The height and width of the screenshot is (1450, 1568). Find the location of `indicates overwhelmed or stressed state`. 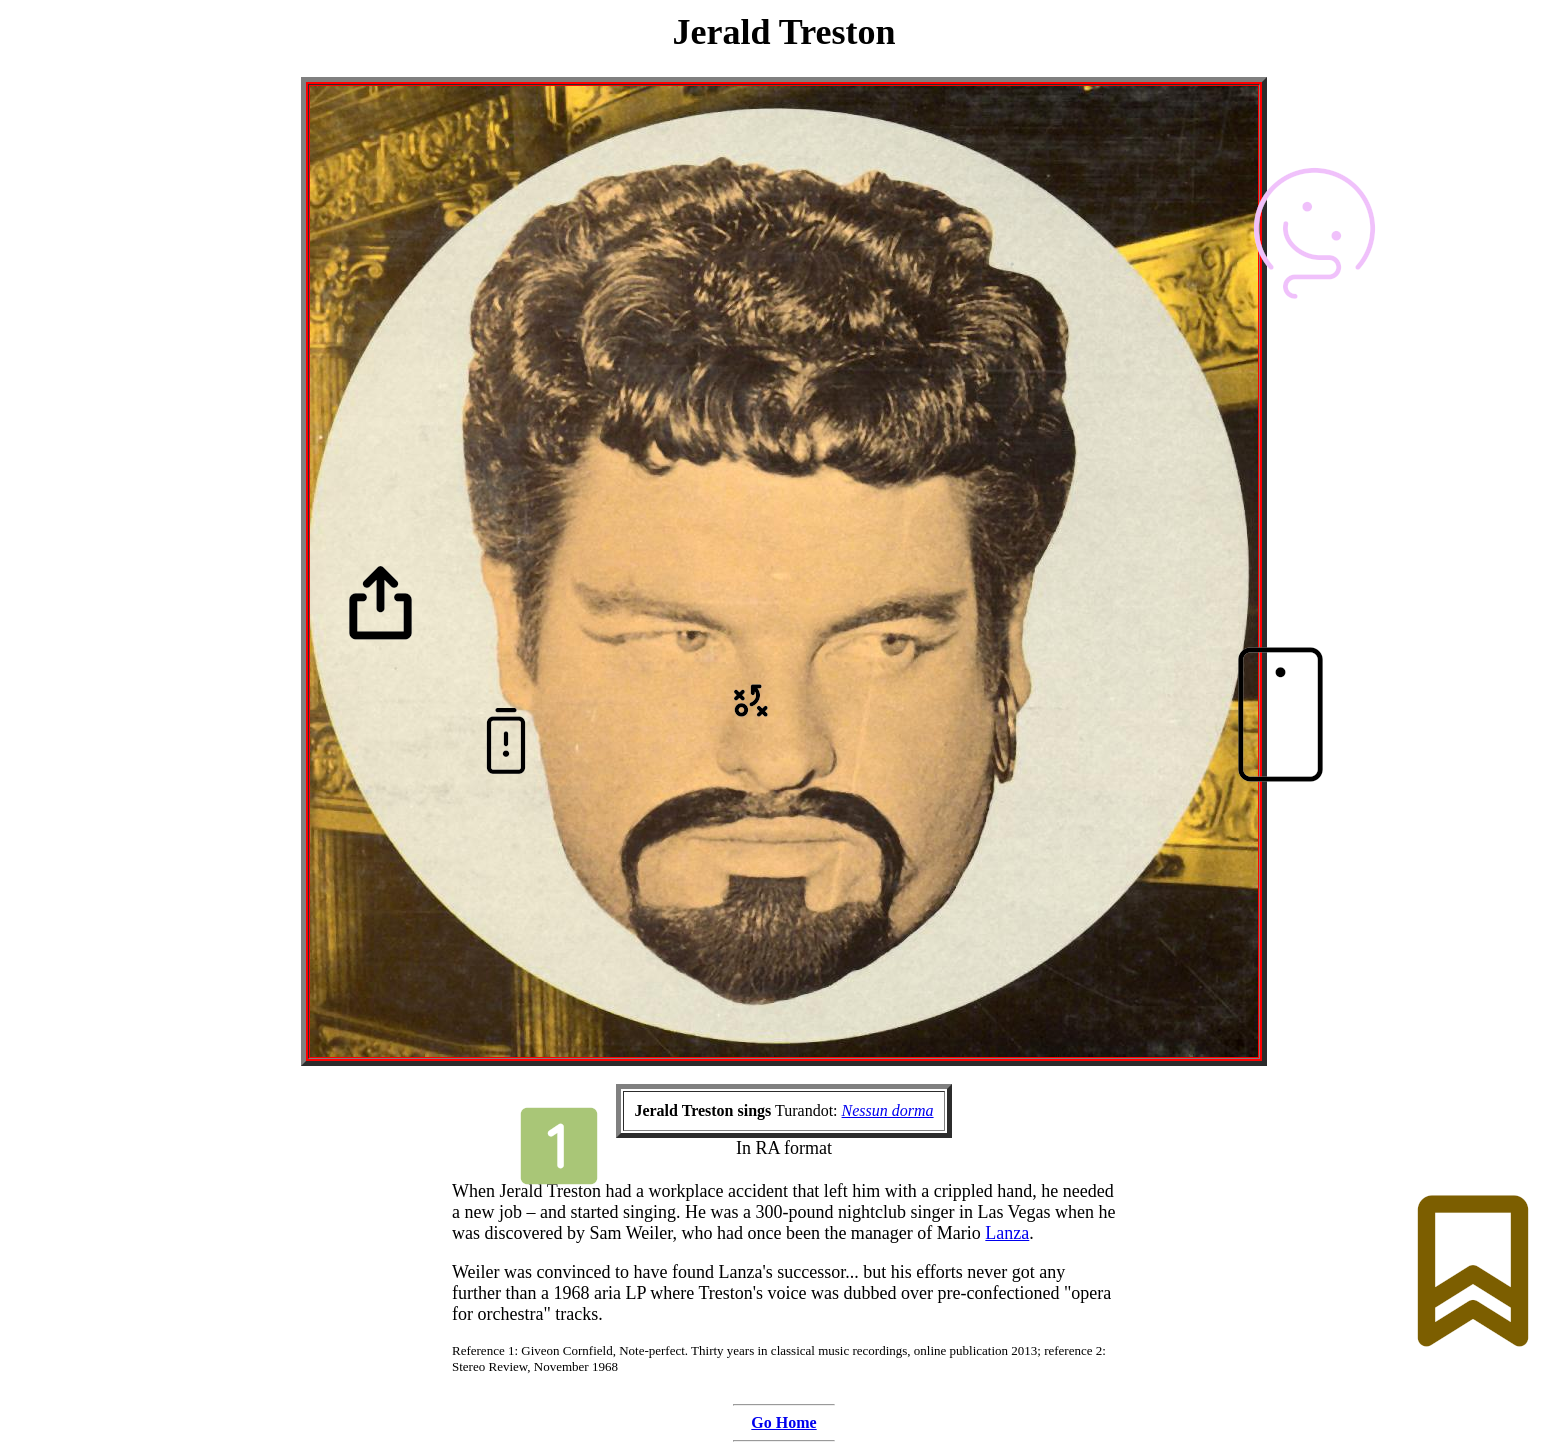

indicates overwhelmed or stressed state is located at coordinates (1314, 228).